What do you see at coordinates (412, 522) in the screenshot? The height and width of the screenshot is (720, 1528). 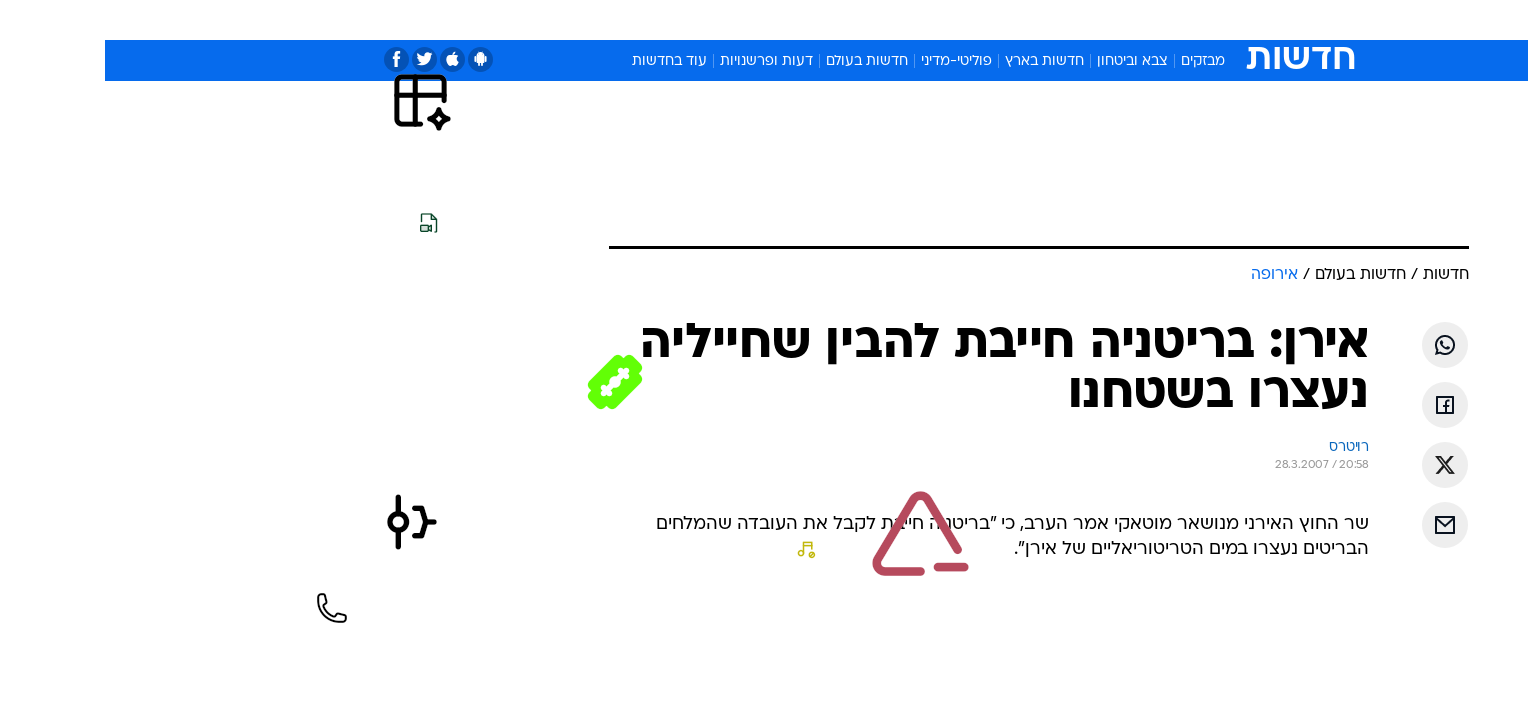 I see `perform a git cherry-pick operation` at bounding box center [412, 522].